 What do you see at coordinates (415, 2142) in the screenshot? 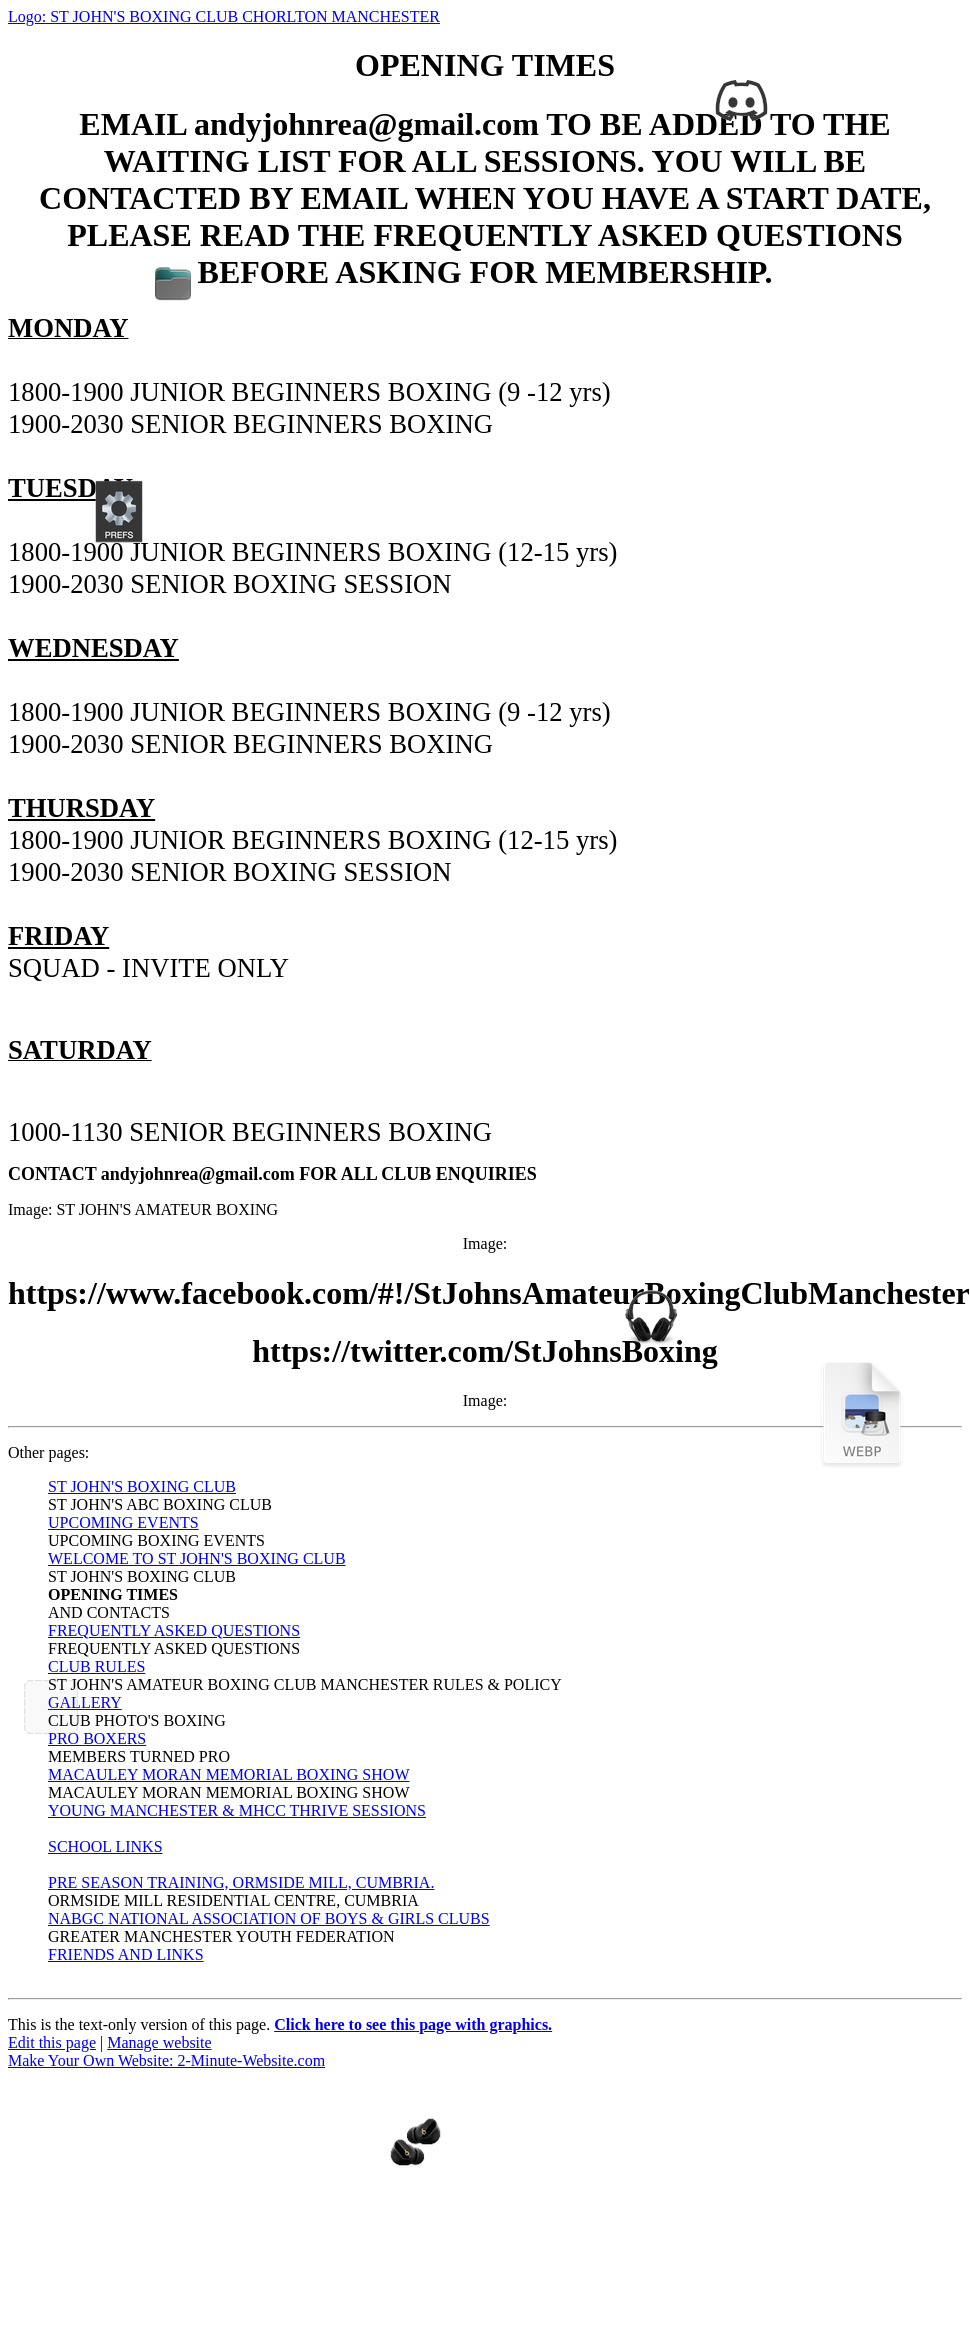
I see `connect beats wireless earbuds` at bounding box center [415, 2142].